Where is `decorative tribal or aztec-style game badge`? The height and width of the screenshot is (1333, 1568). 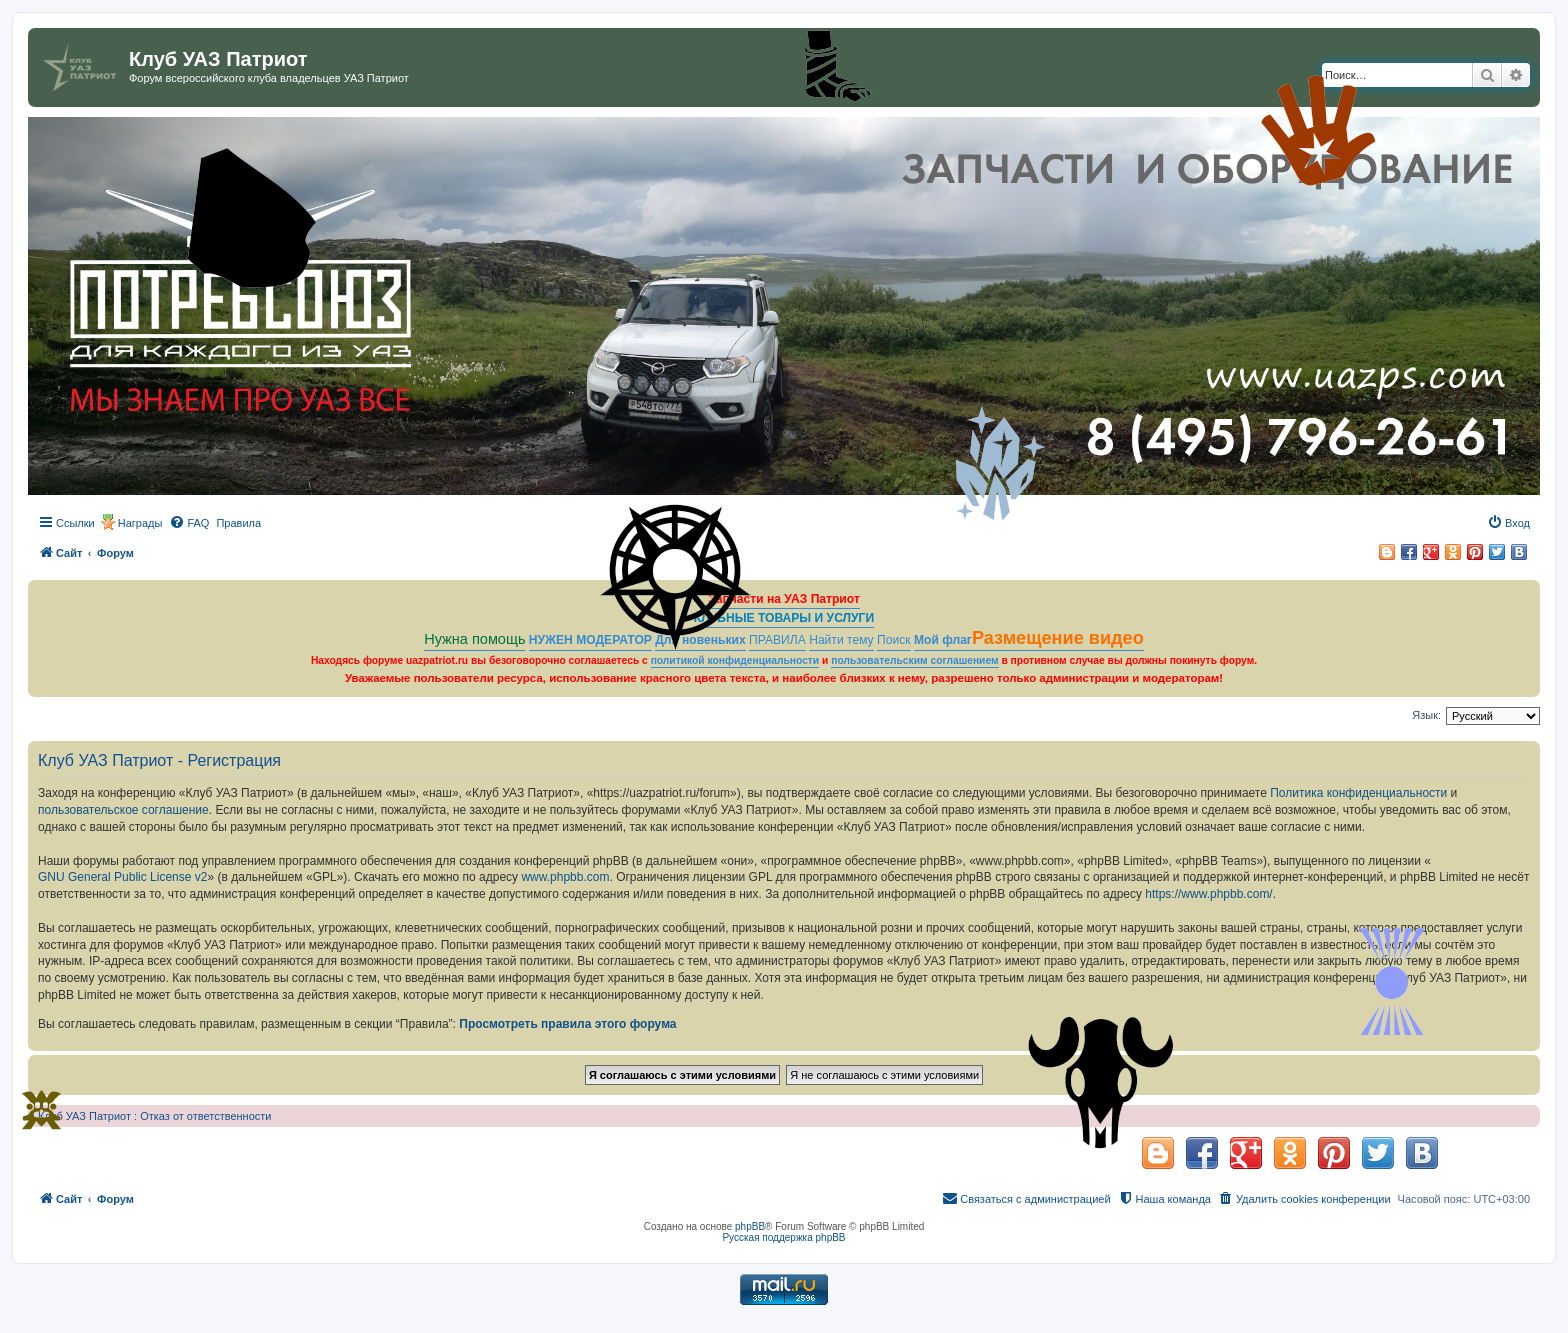
decorative tribal or aztec-style game badge is located at coordinates (41, 1109).